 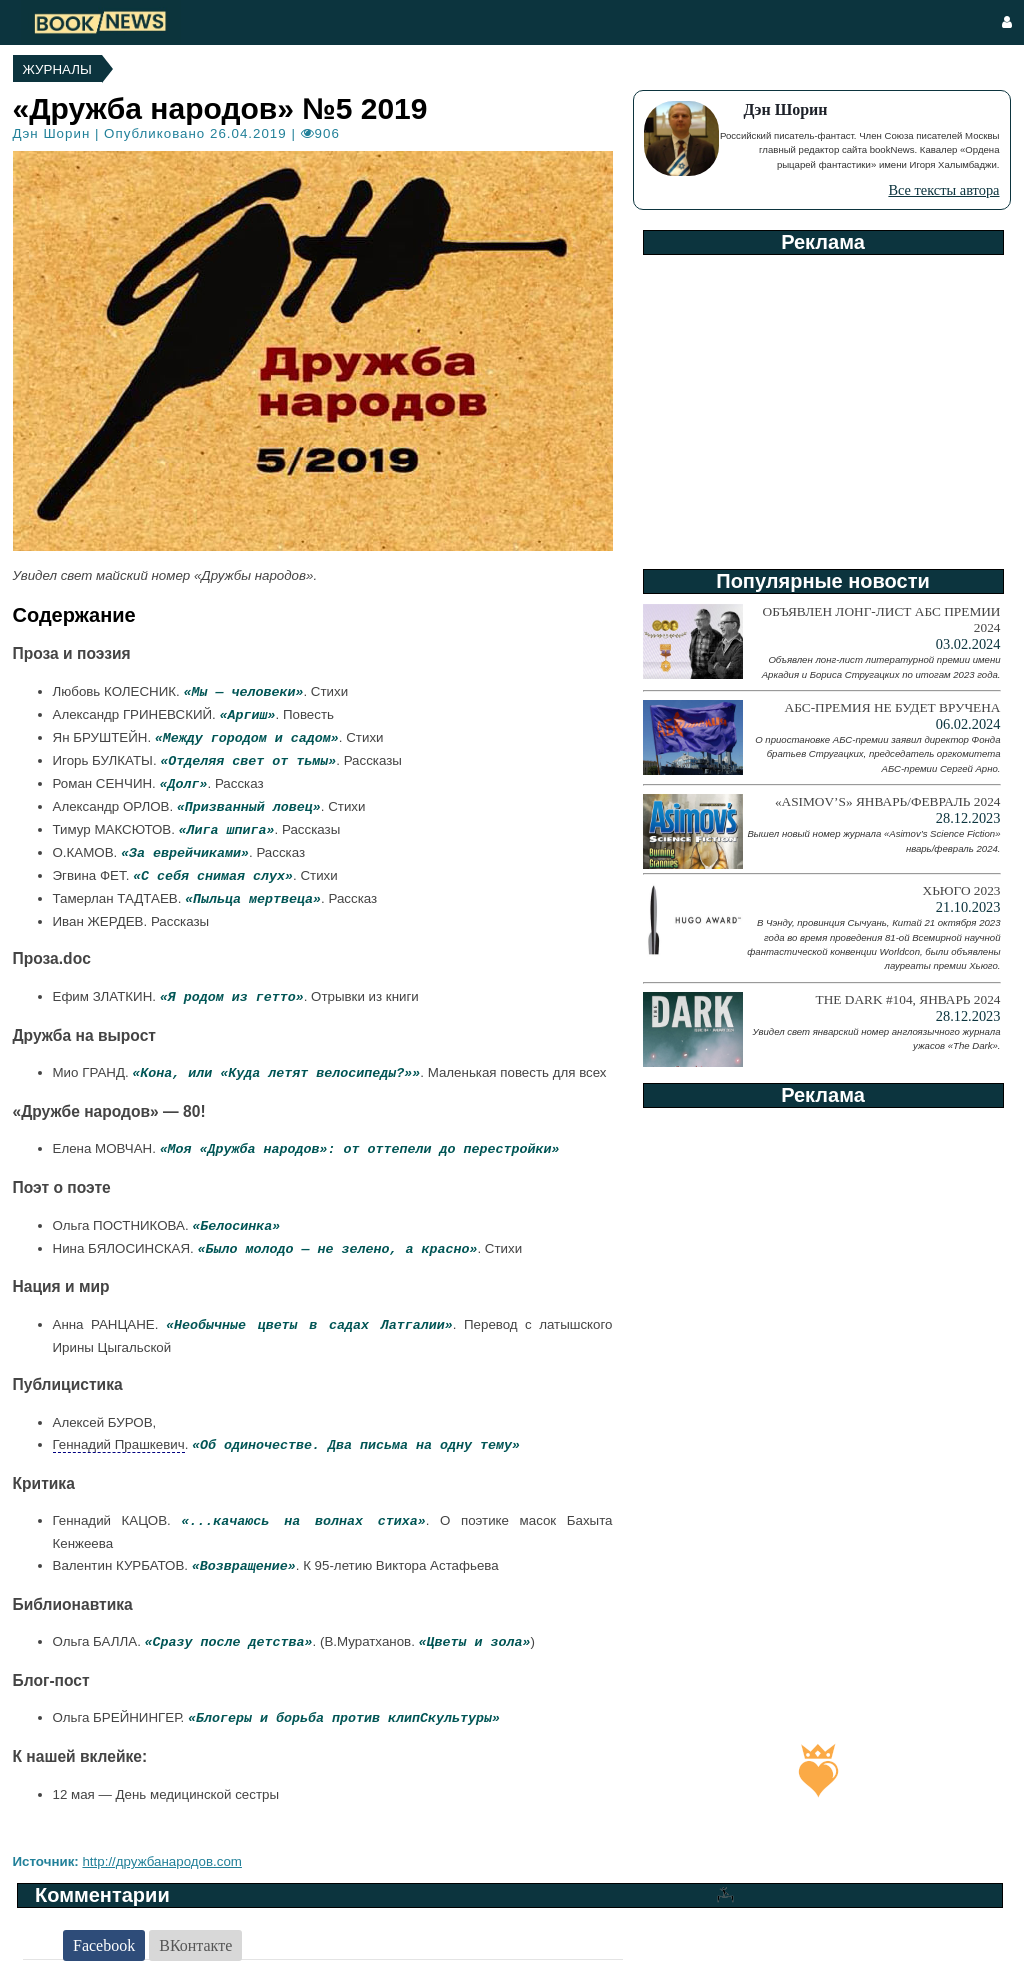 What do you see at coordinates (725, 1894) in the screenshot?
I see `circus or acrobatics game category` at bounding box center [725, 1894].